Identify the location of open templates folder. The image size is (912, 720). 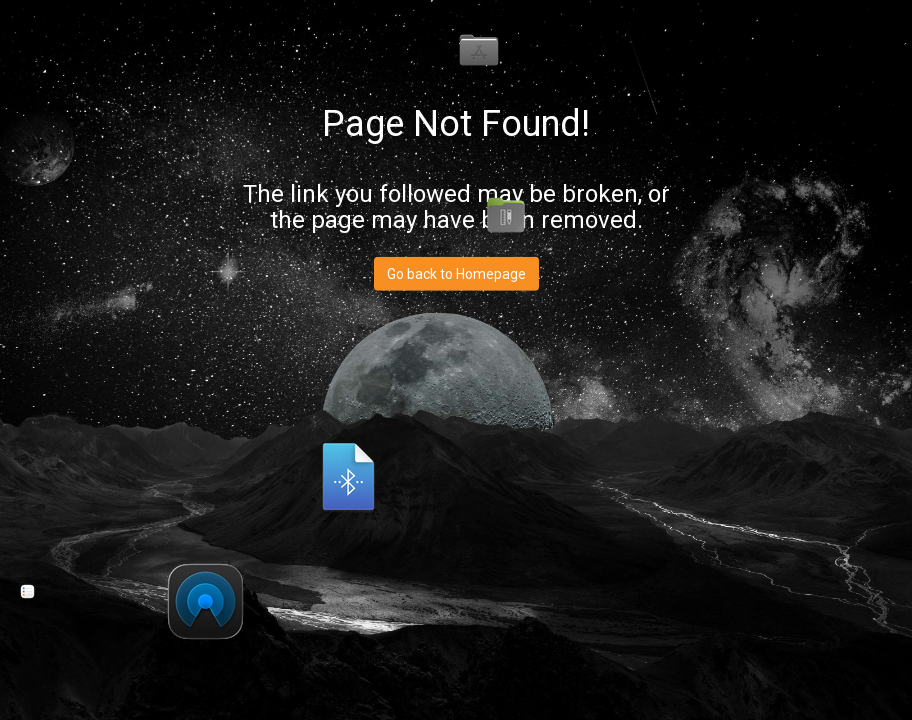
(479, 50).